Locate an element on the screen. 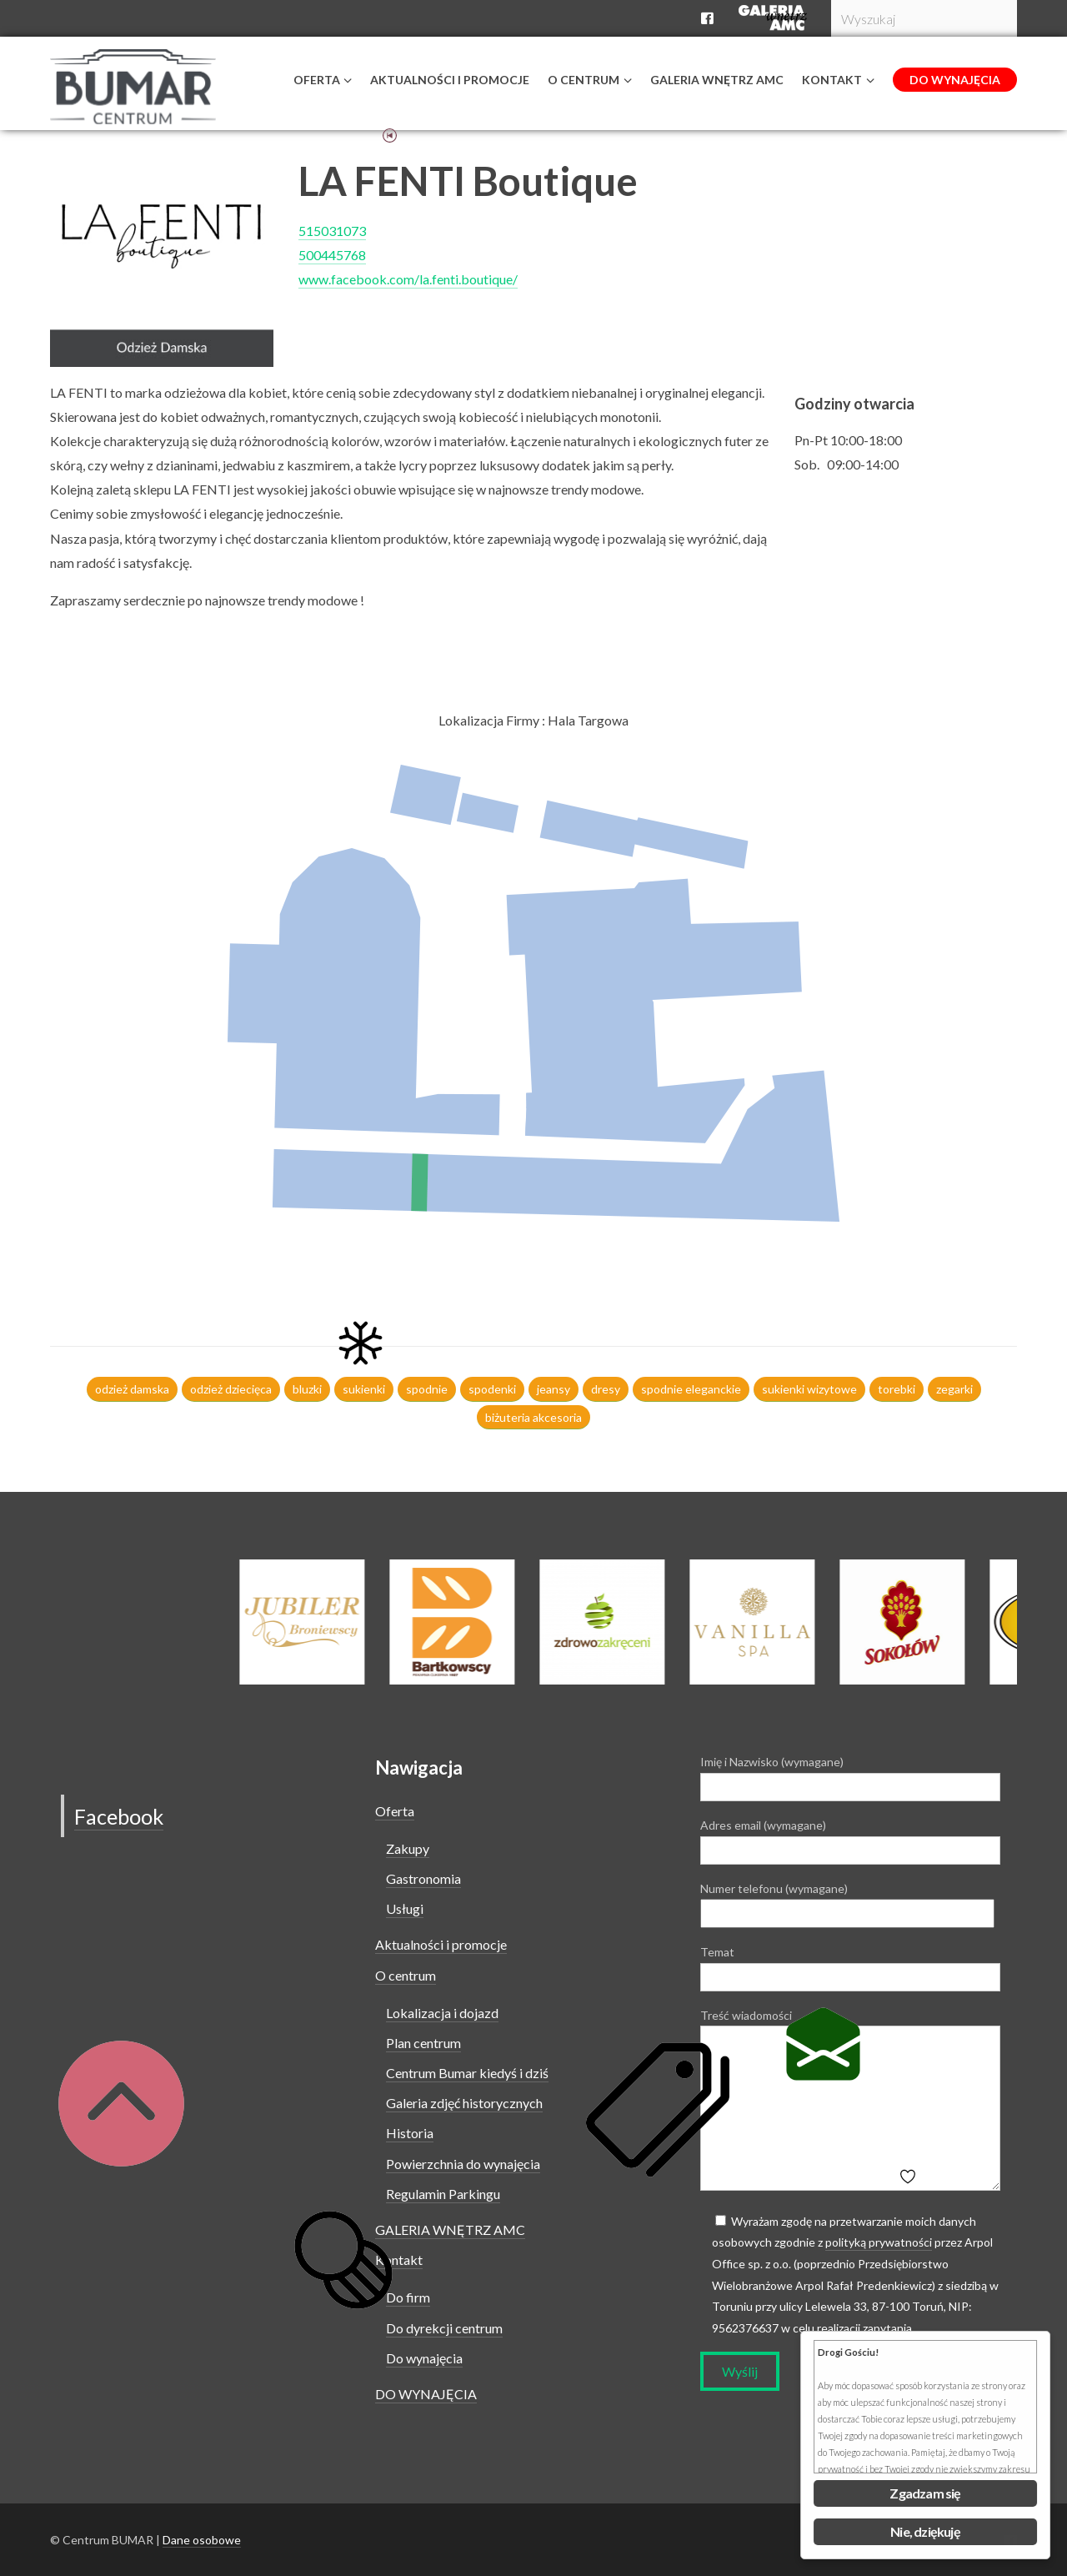 Image resolution: width=1067 pixels, height=2576 pixels. view opened or read messages is located at coordinates (823, 2043).